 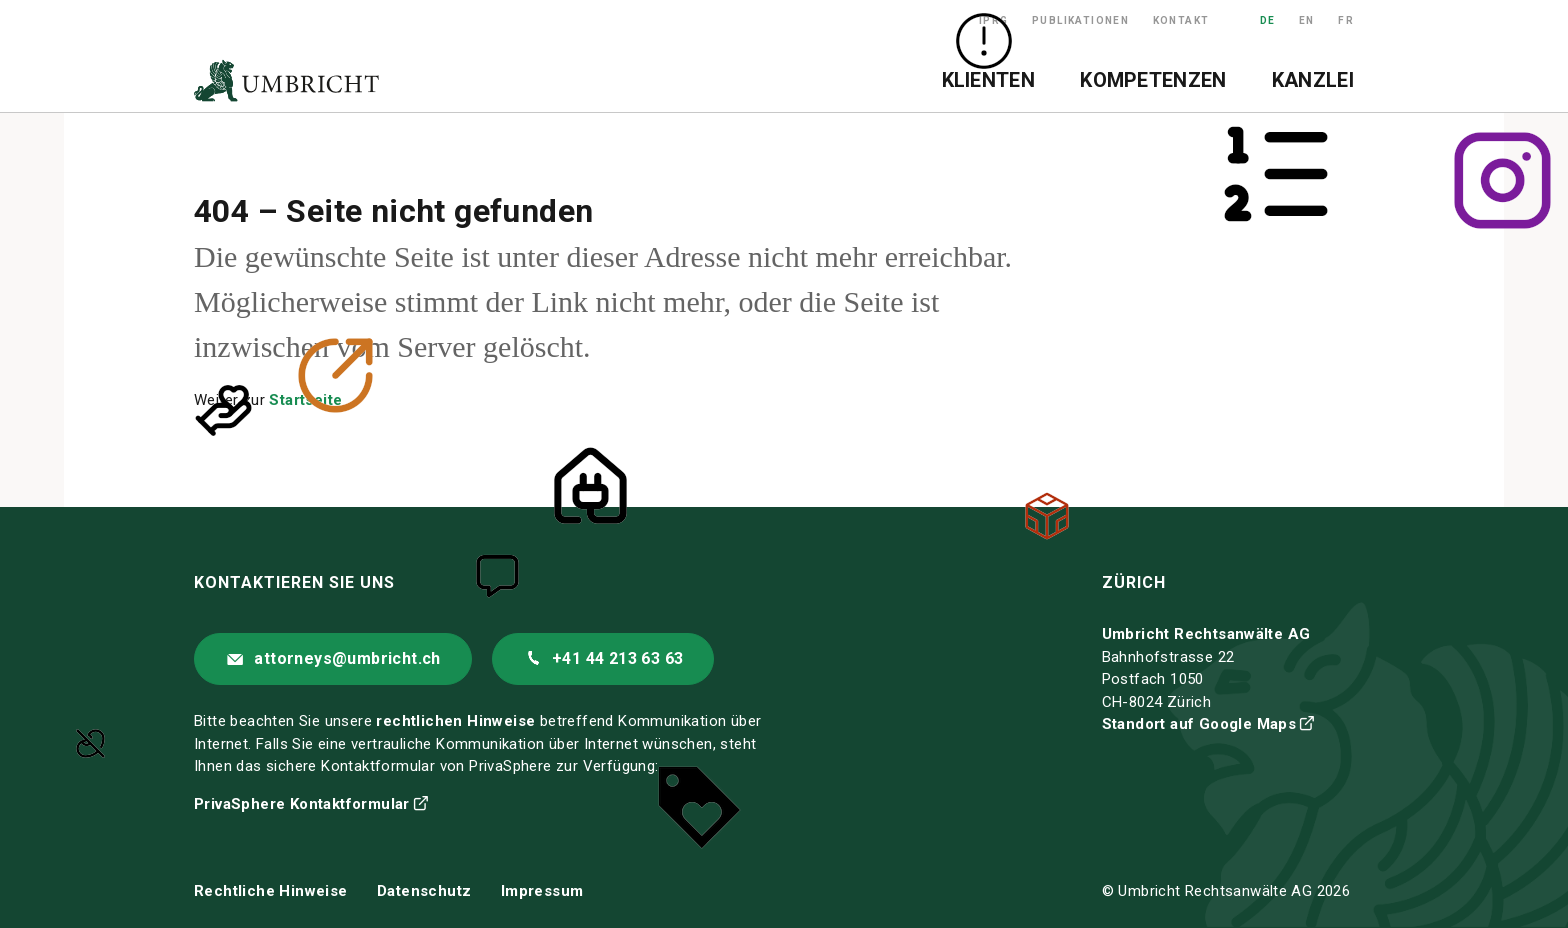 What do you see at coordinates (335, 375) in the screenshot?
I see `open link in new tab or window` at bounding box center [335, 375].